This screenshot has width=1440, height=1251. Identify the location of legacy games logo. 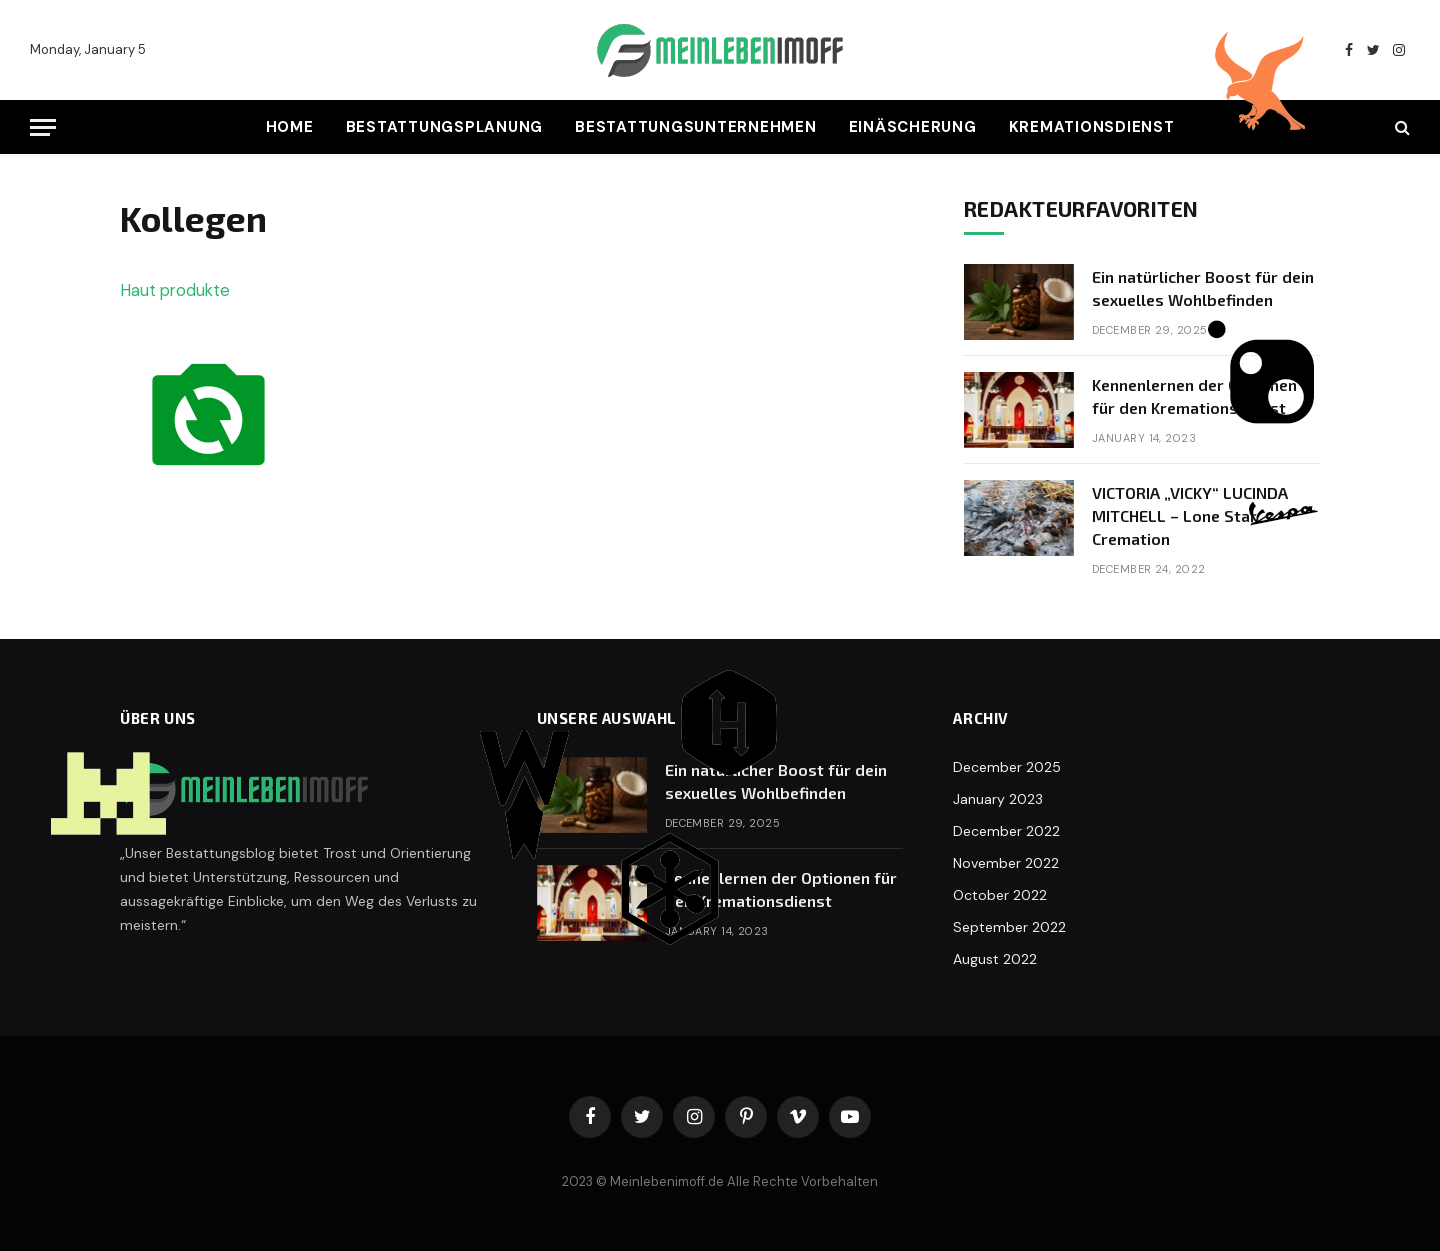
(670, 889).